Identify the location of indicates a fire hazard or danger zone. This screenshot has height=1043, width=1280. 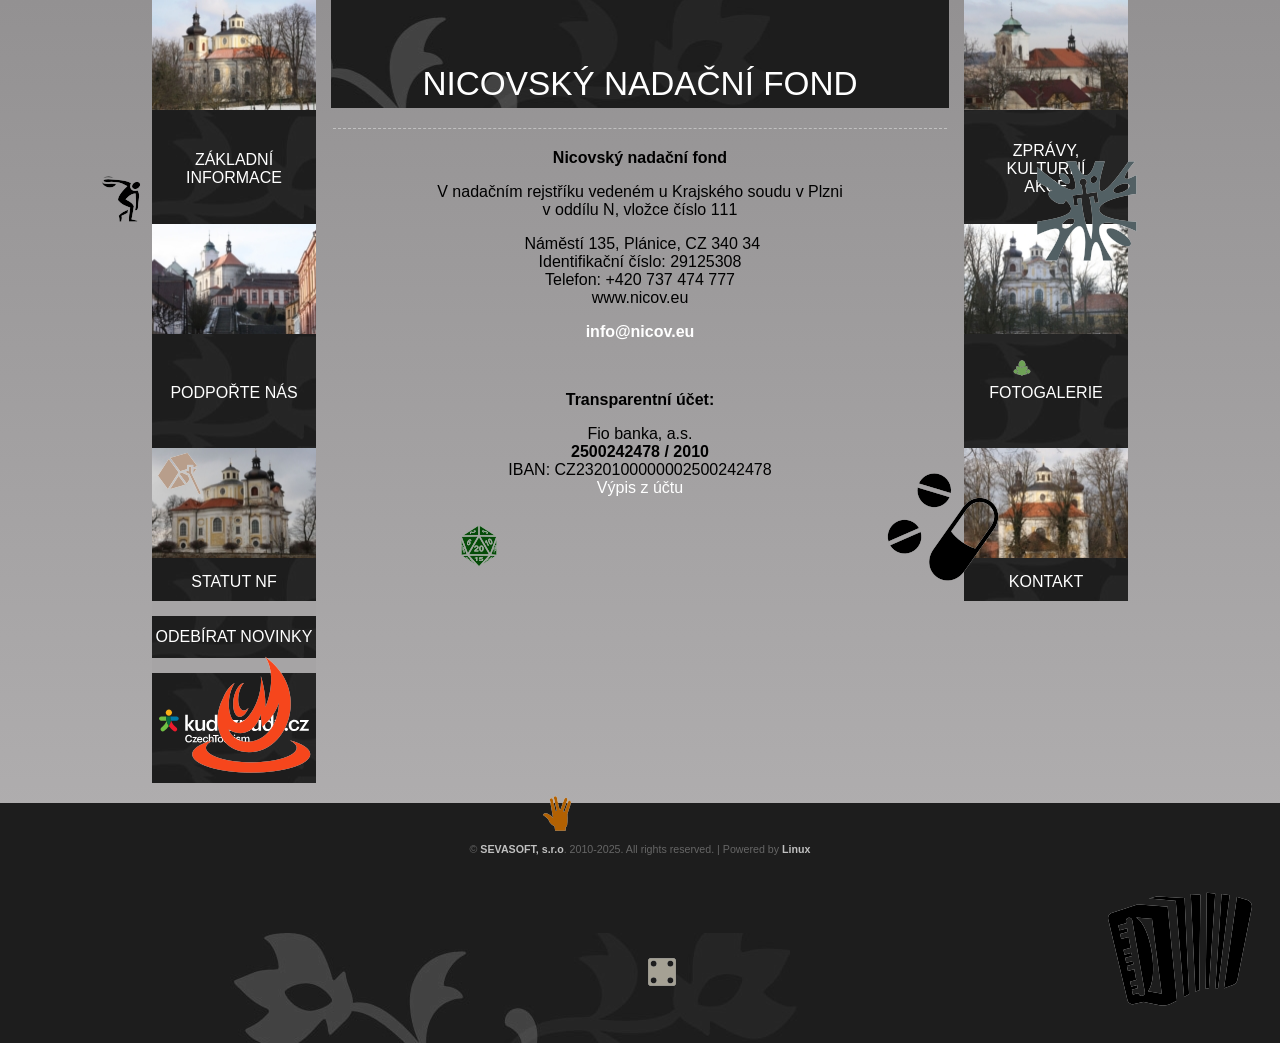
(251, 713).